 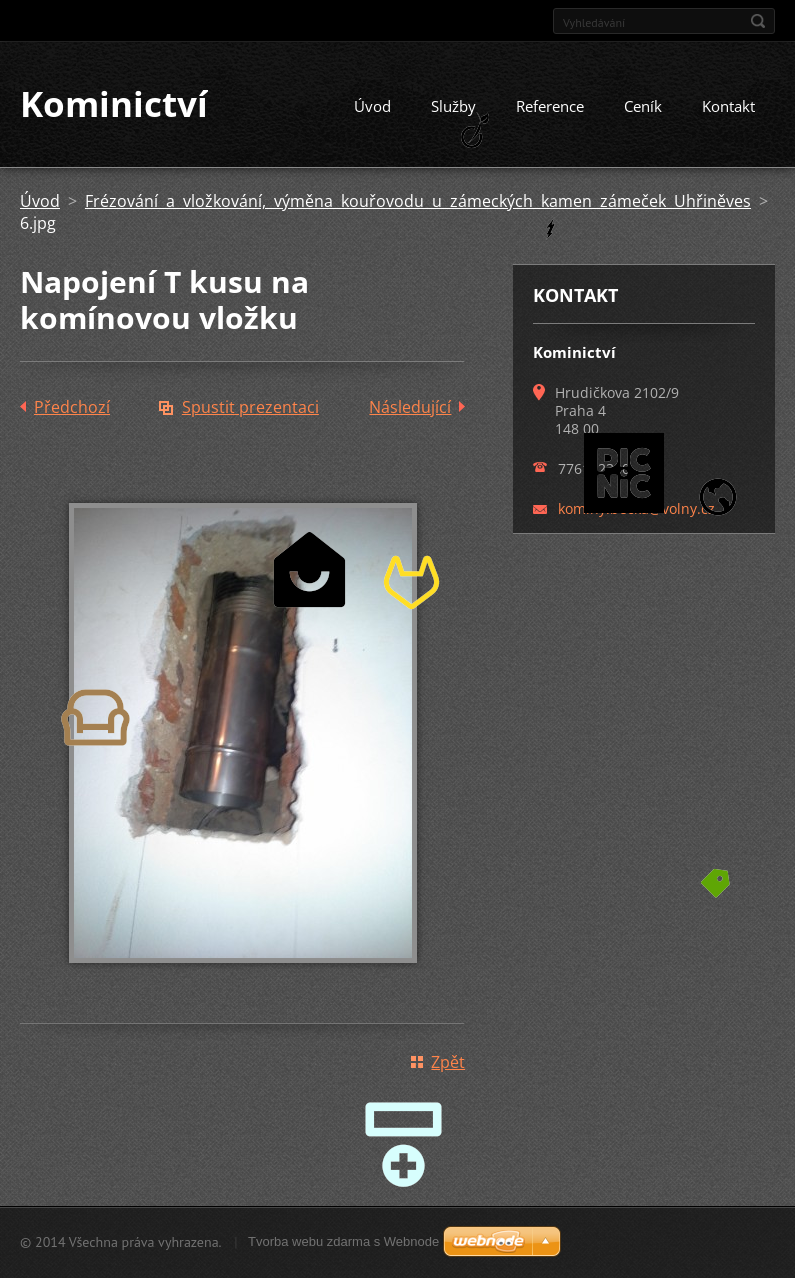 I want to click on open GitLab repository, so click(x=411, y=582).